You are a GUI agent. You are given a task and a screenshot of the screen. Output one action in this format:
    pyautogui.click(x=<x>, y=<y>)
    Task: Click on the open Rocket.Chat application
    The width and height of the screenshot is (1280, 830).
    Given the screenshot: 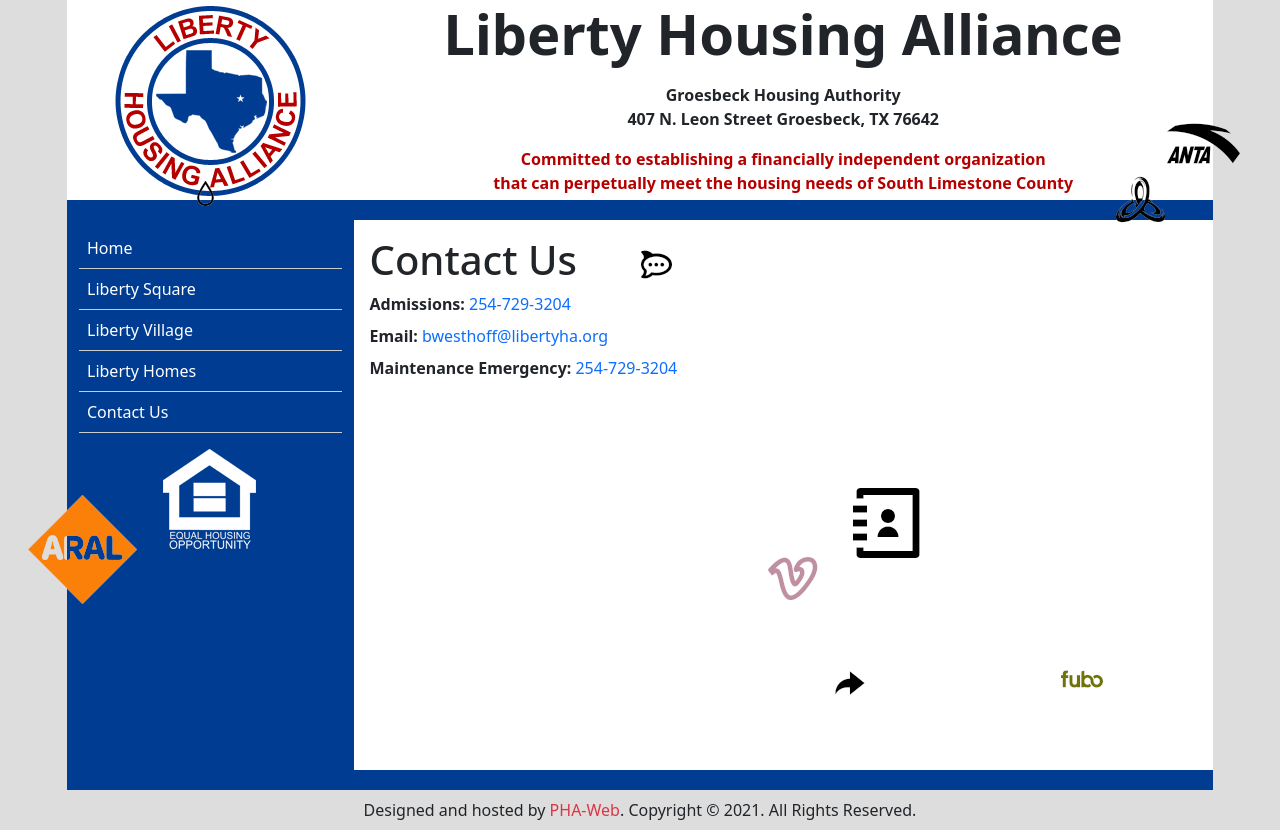 What is the action you would take?
    pyautogui.click(x=656, y=264)
    